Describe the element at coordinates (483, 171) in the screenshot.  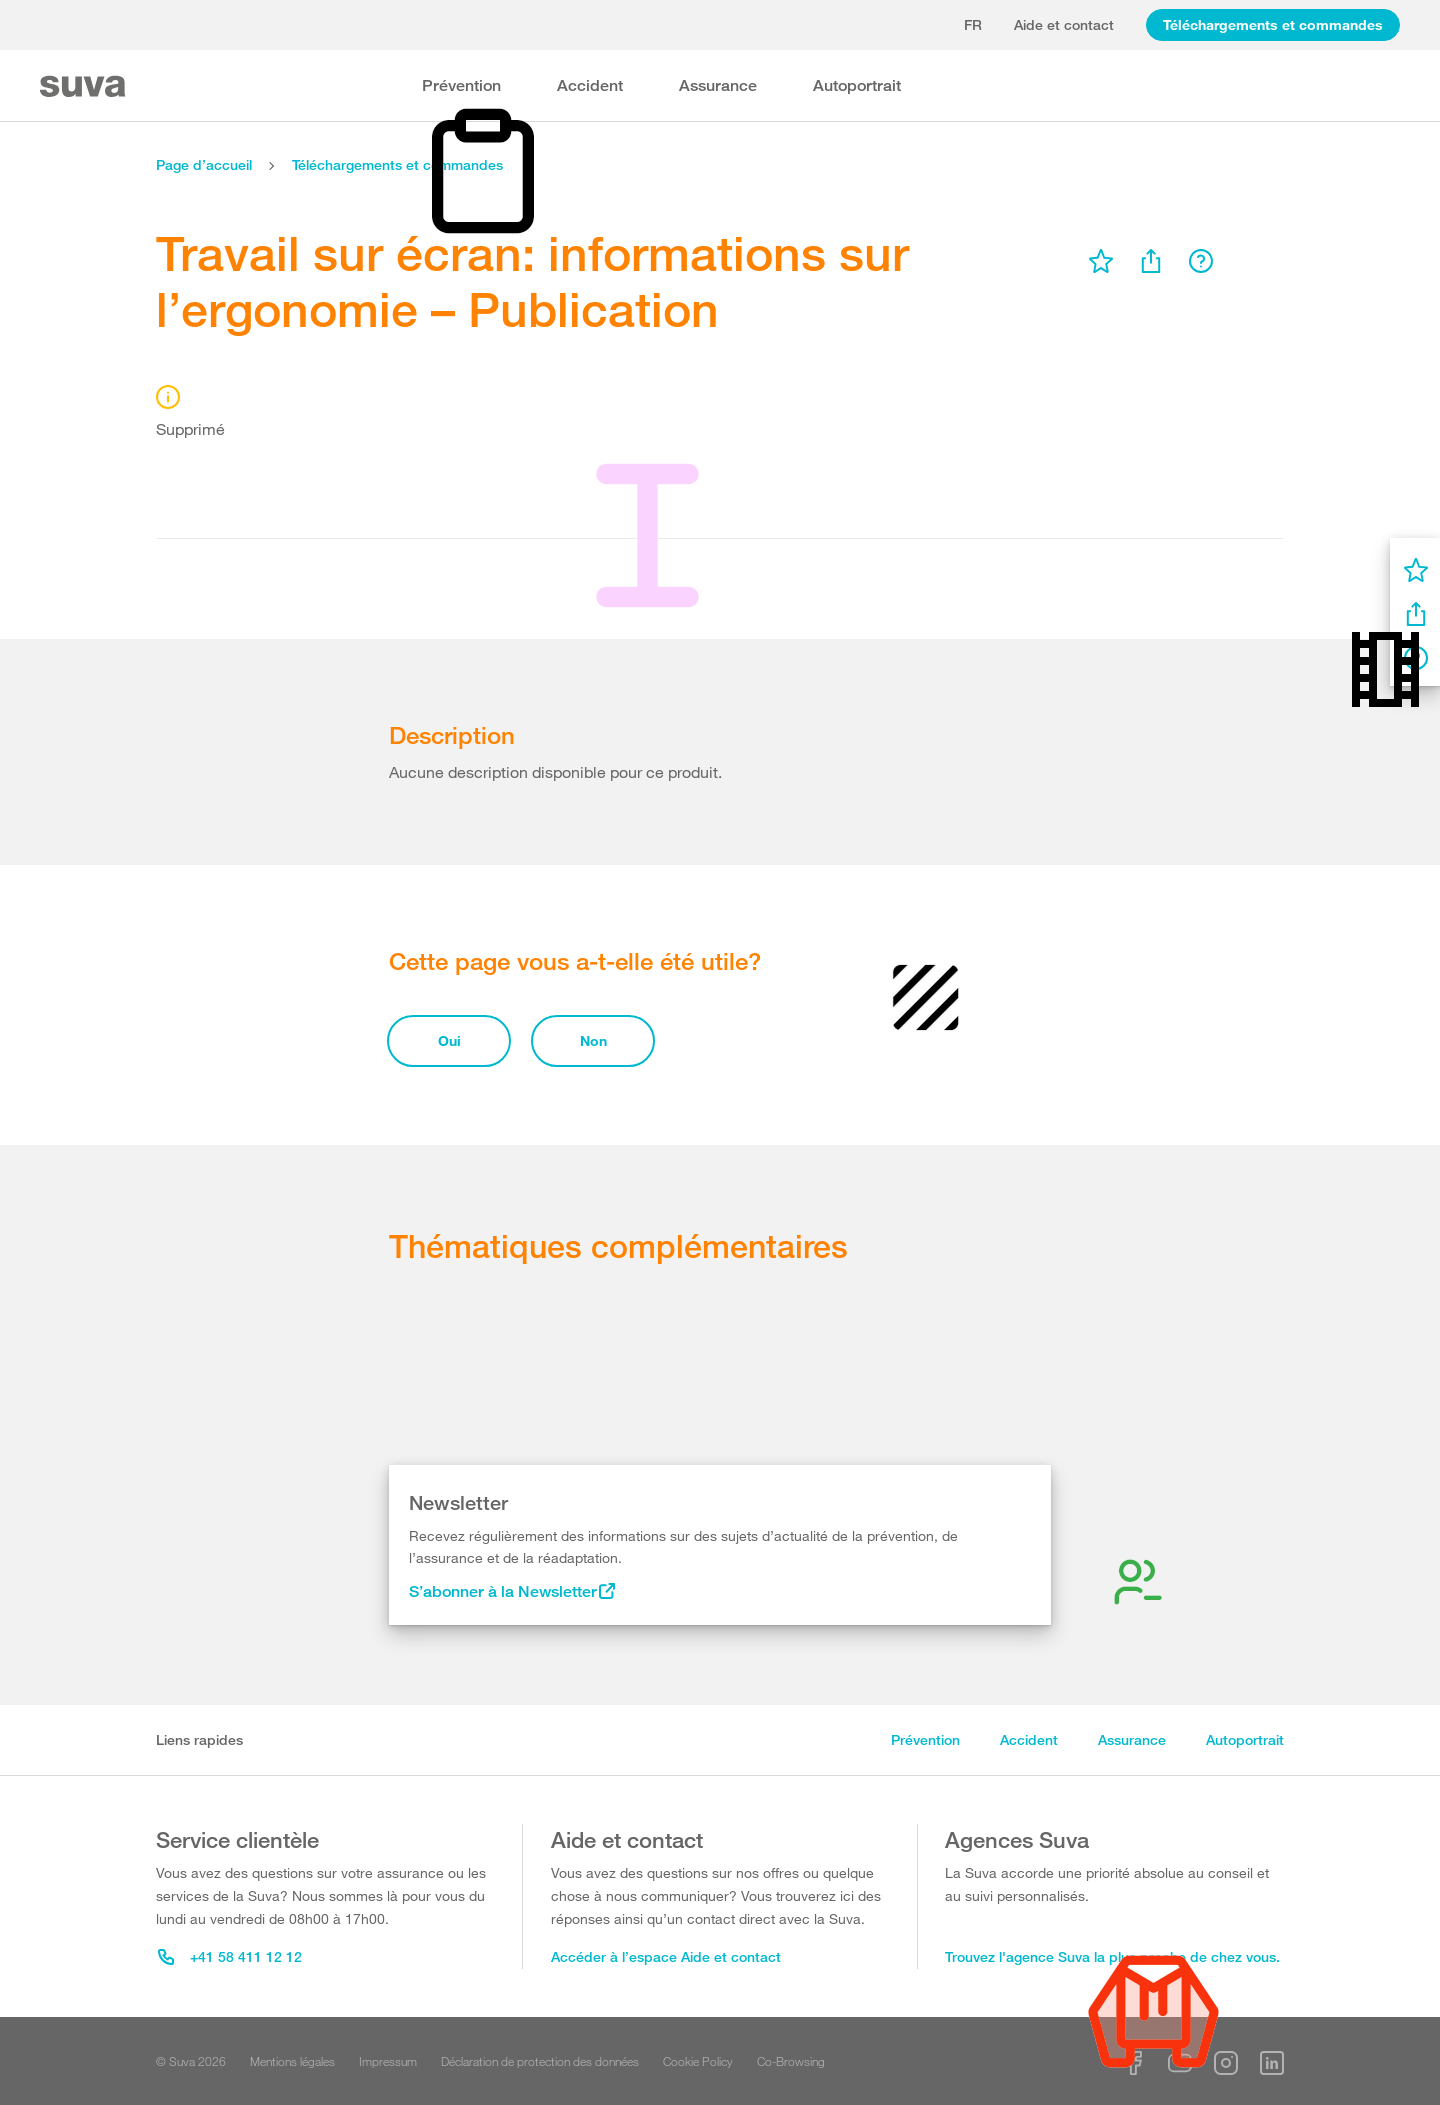
I see `copy to clipboard` at that location.